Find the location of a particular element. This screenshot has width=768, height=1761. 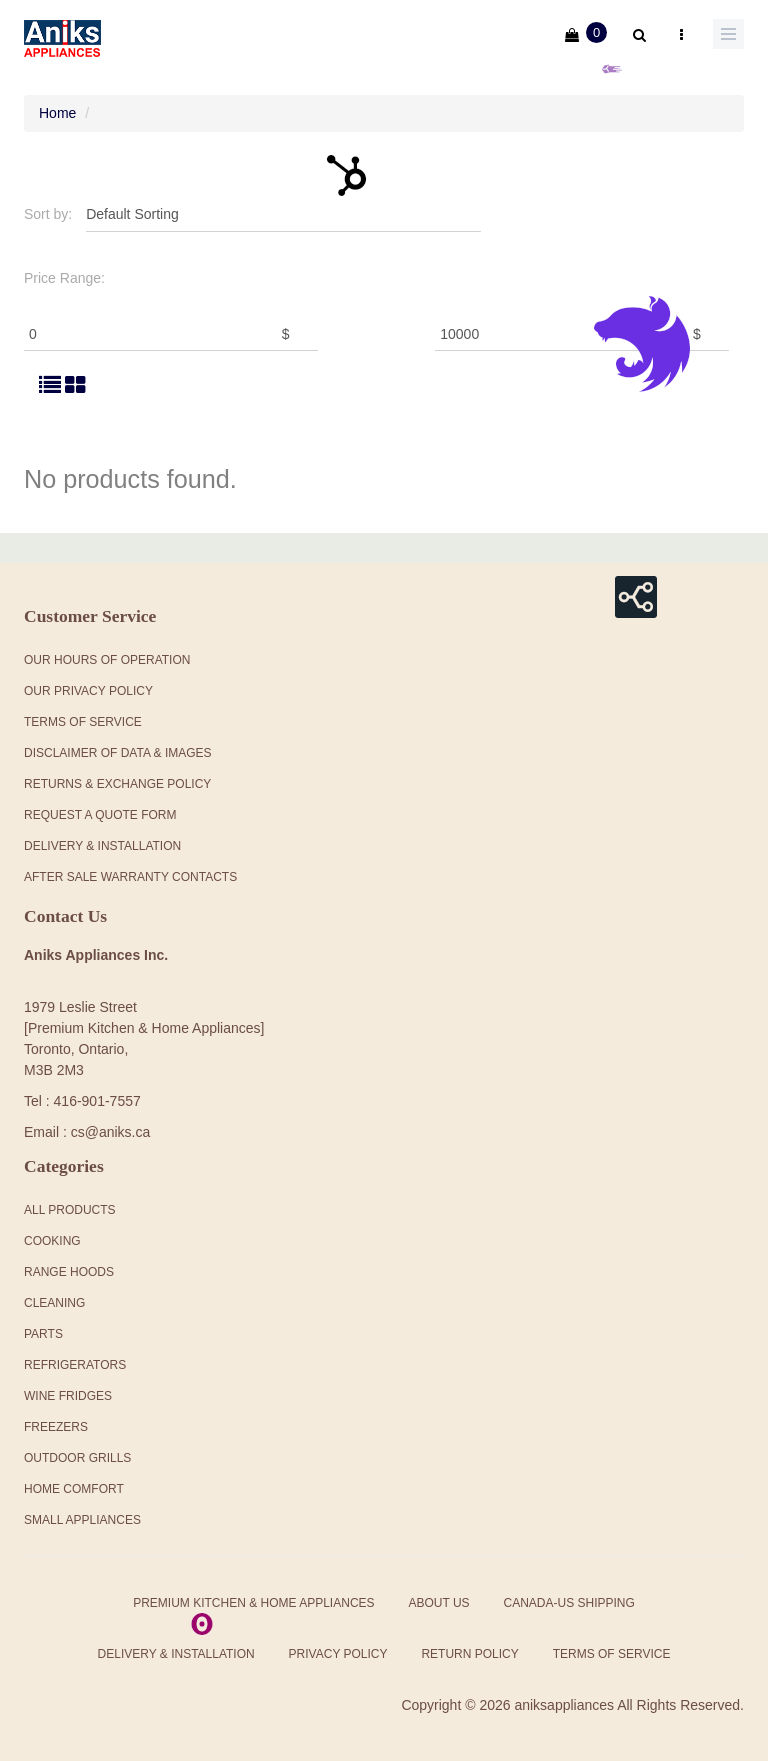

open Observable data visualization platform is located at coordinates (202, 1624).